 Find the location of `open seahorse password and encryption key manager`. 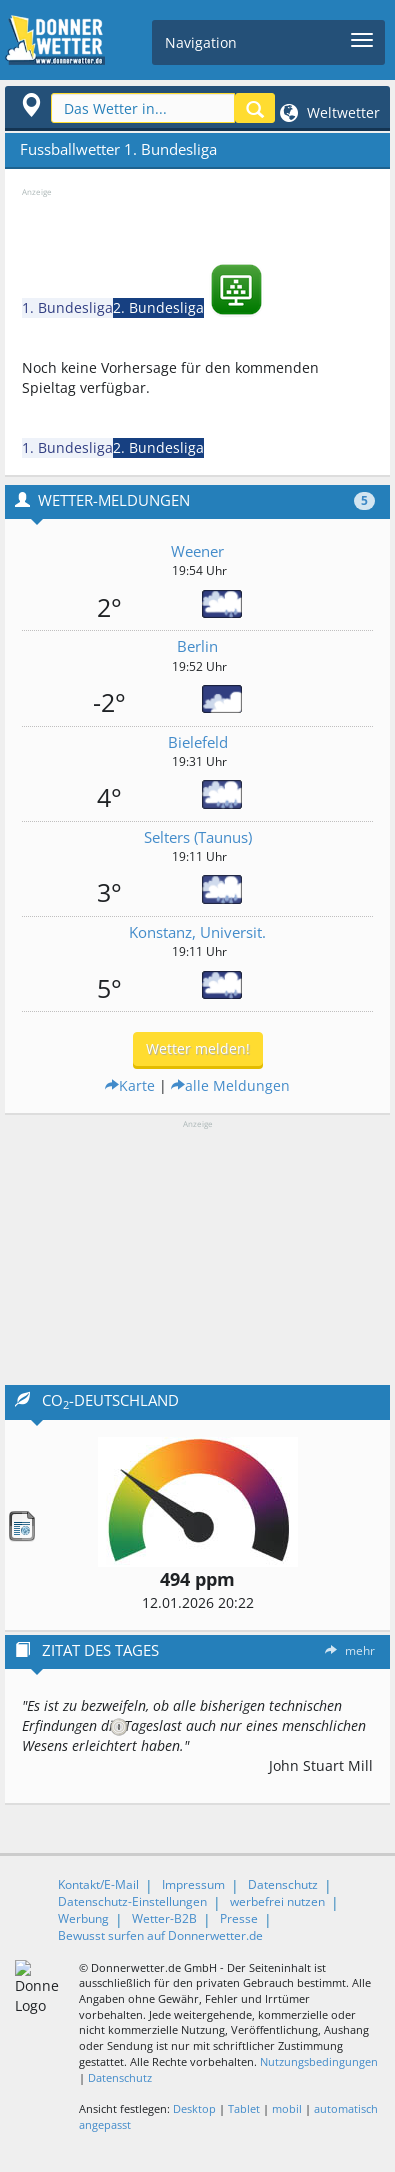

open seahorse password and encryption key manager is located at coordinates (119, 1727).